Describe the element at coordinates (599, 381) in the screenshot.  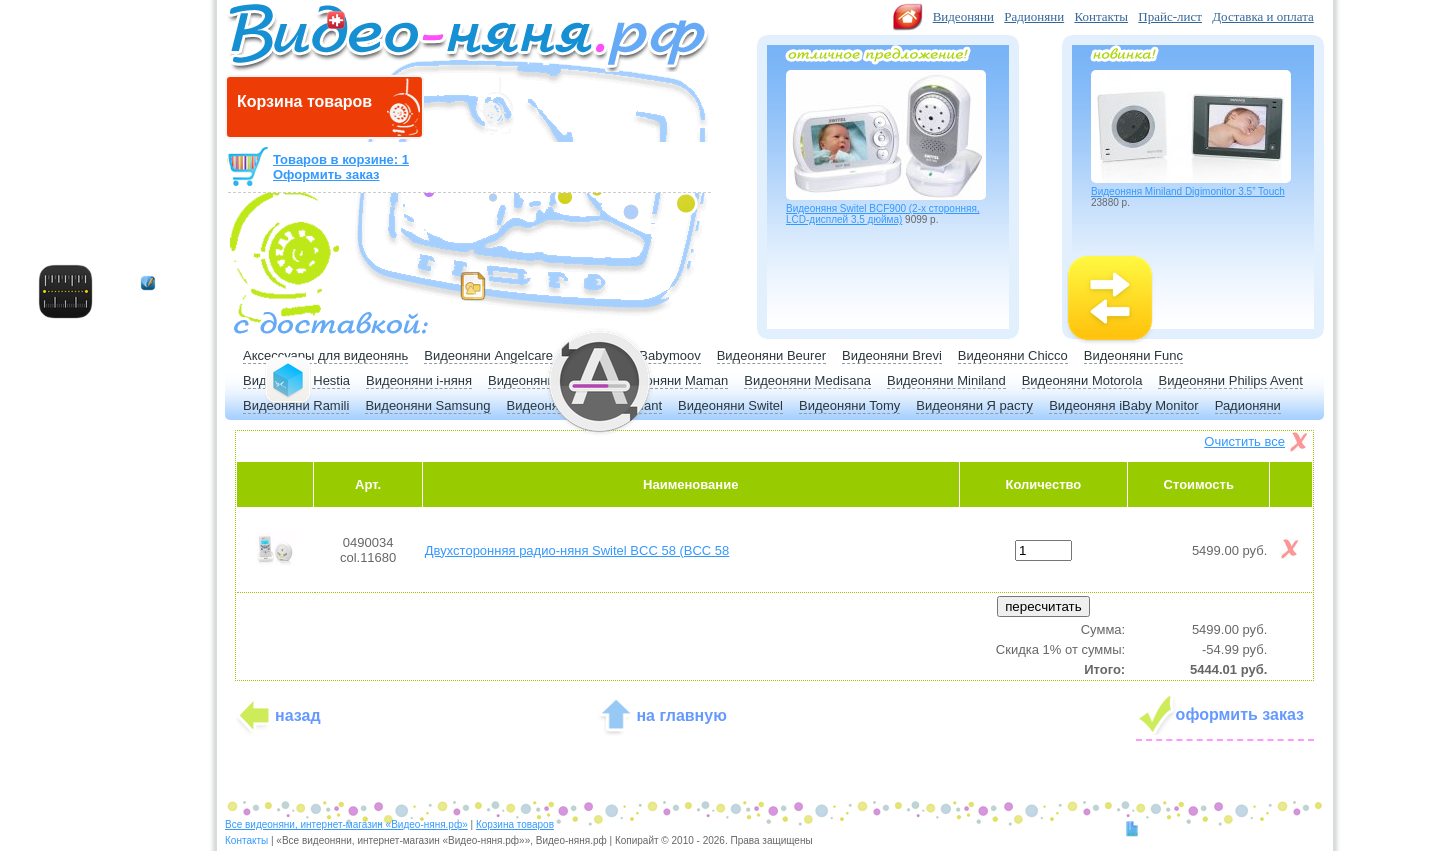
I see `check for and install software updates` at that location.